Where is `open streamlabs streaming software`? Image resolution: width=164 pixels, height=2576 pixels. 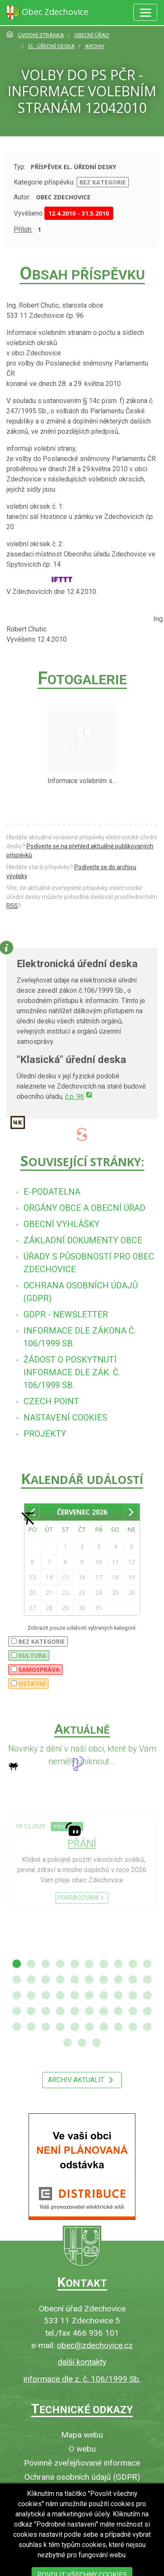
open streamlabs streaming software is located at coordinates (73, 1829).